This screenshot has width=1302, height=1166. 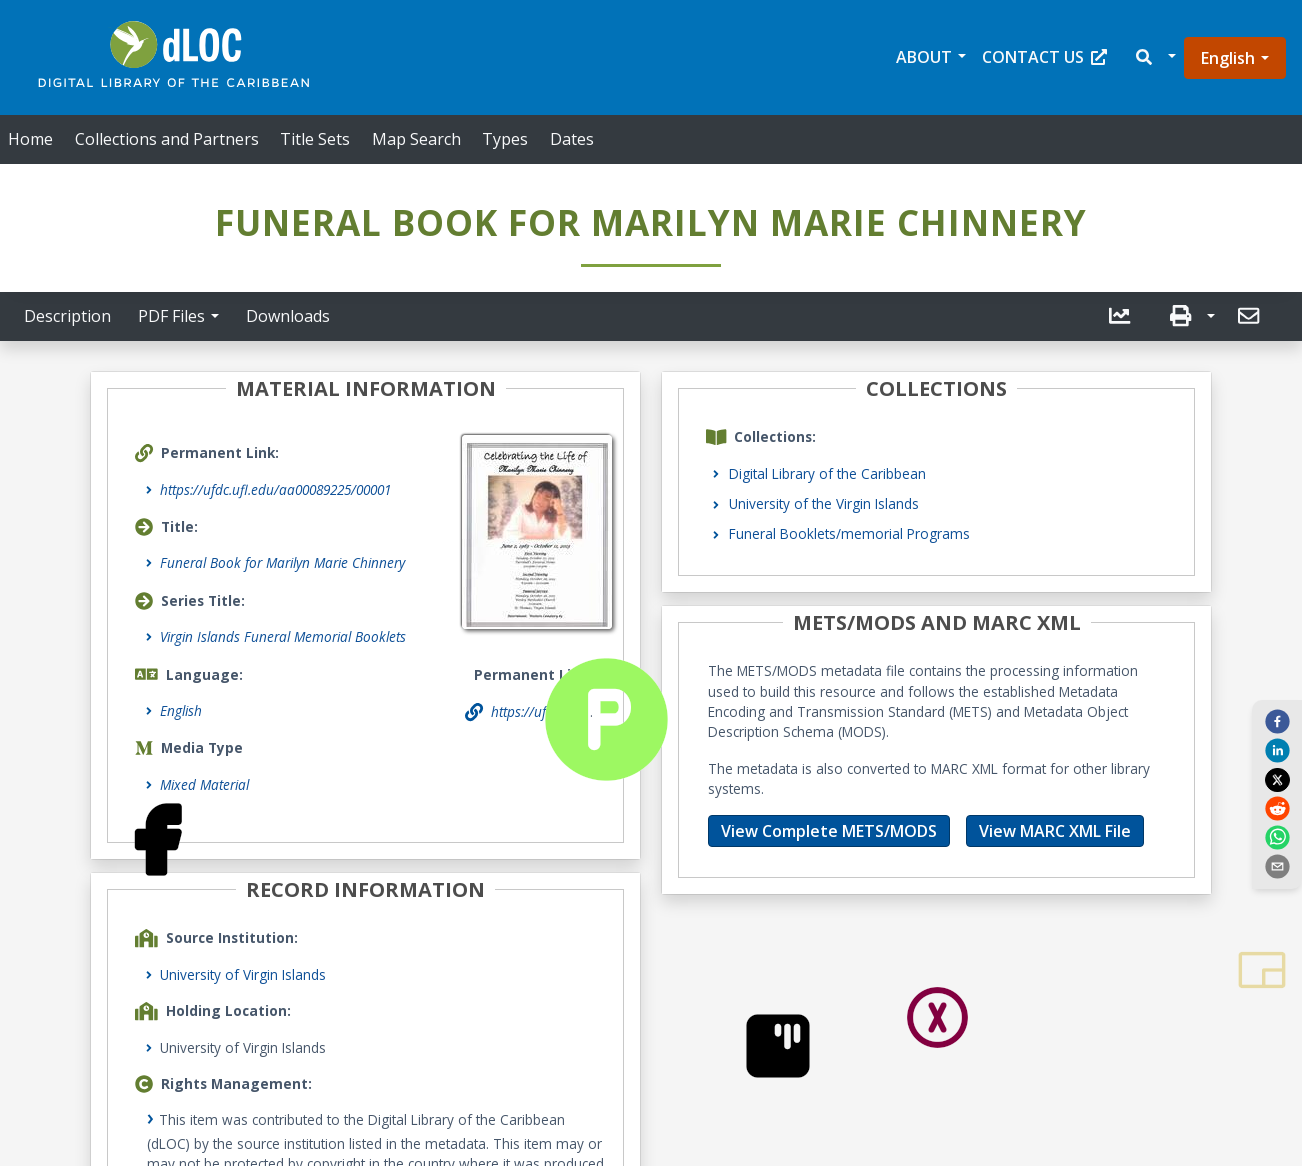 What do you see at coordinates (1262, 970) in the screenshot?
I see `enable picture-in-picture mode` at bounding box center [1262, 970].